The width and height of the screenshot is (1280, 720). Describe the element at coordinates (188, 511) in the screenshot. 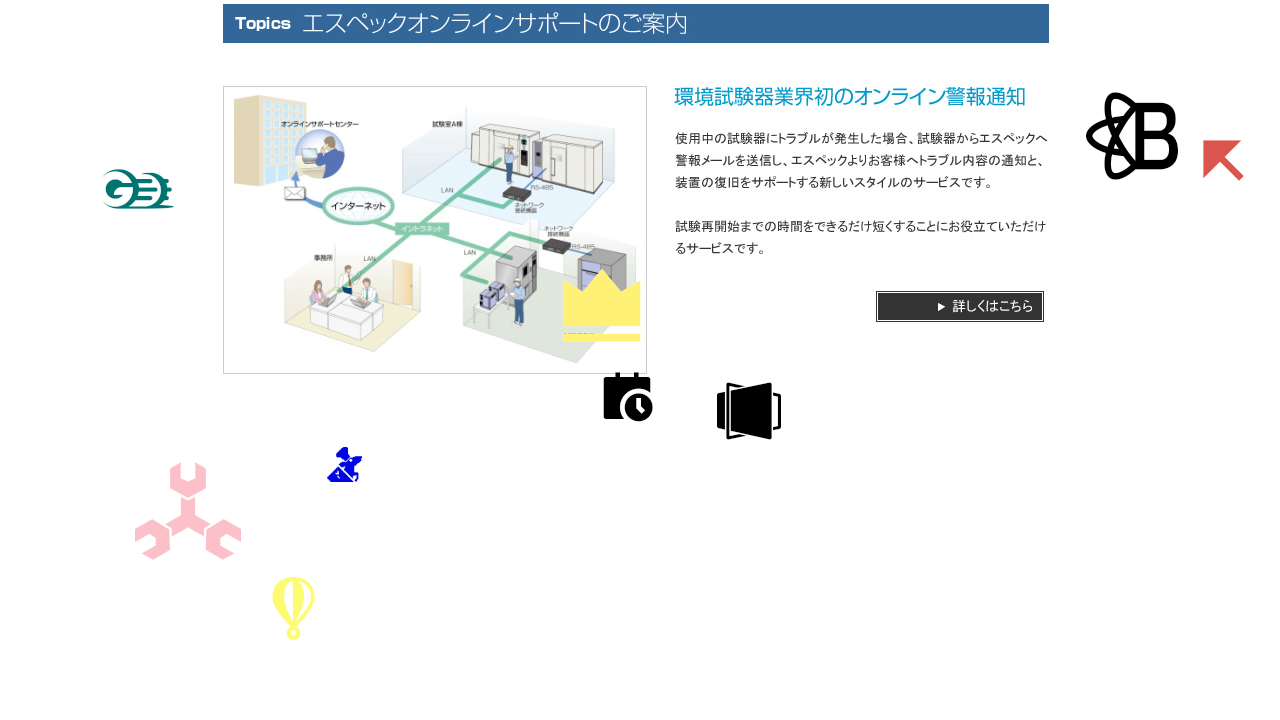

I see `google cloud spanner database service logo` at that location.